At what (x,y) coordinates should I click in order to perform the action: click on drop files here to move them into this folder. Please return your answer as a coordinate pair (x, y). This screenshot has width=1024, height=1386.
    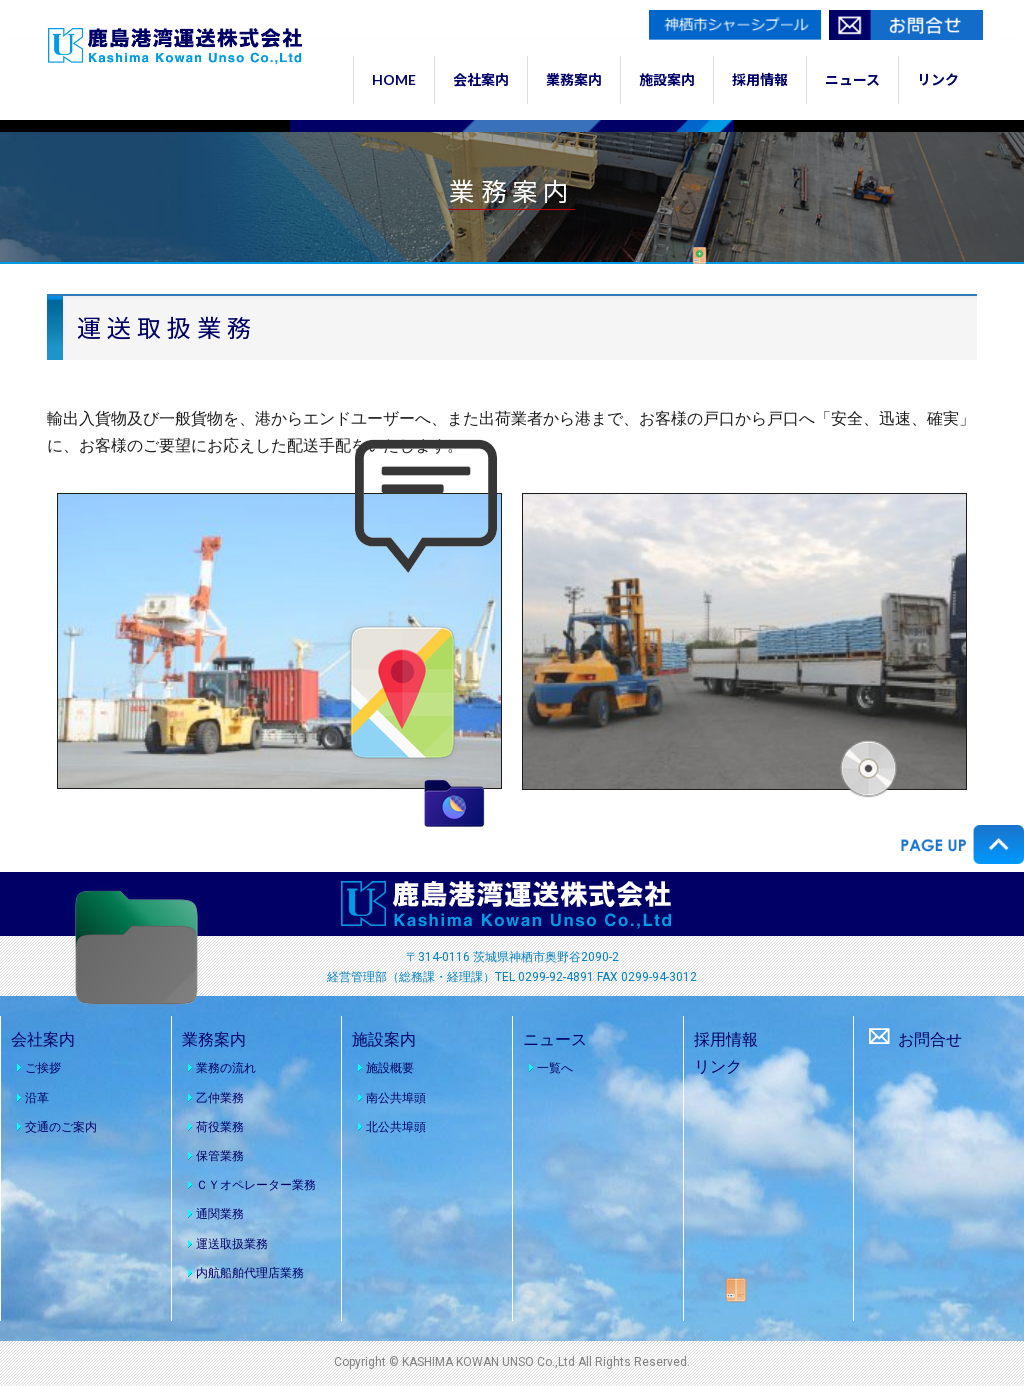
    Looking at the image, I should click on (136, 947).